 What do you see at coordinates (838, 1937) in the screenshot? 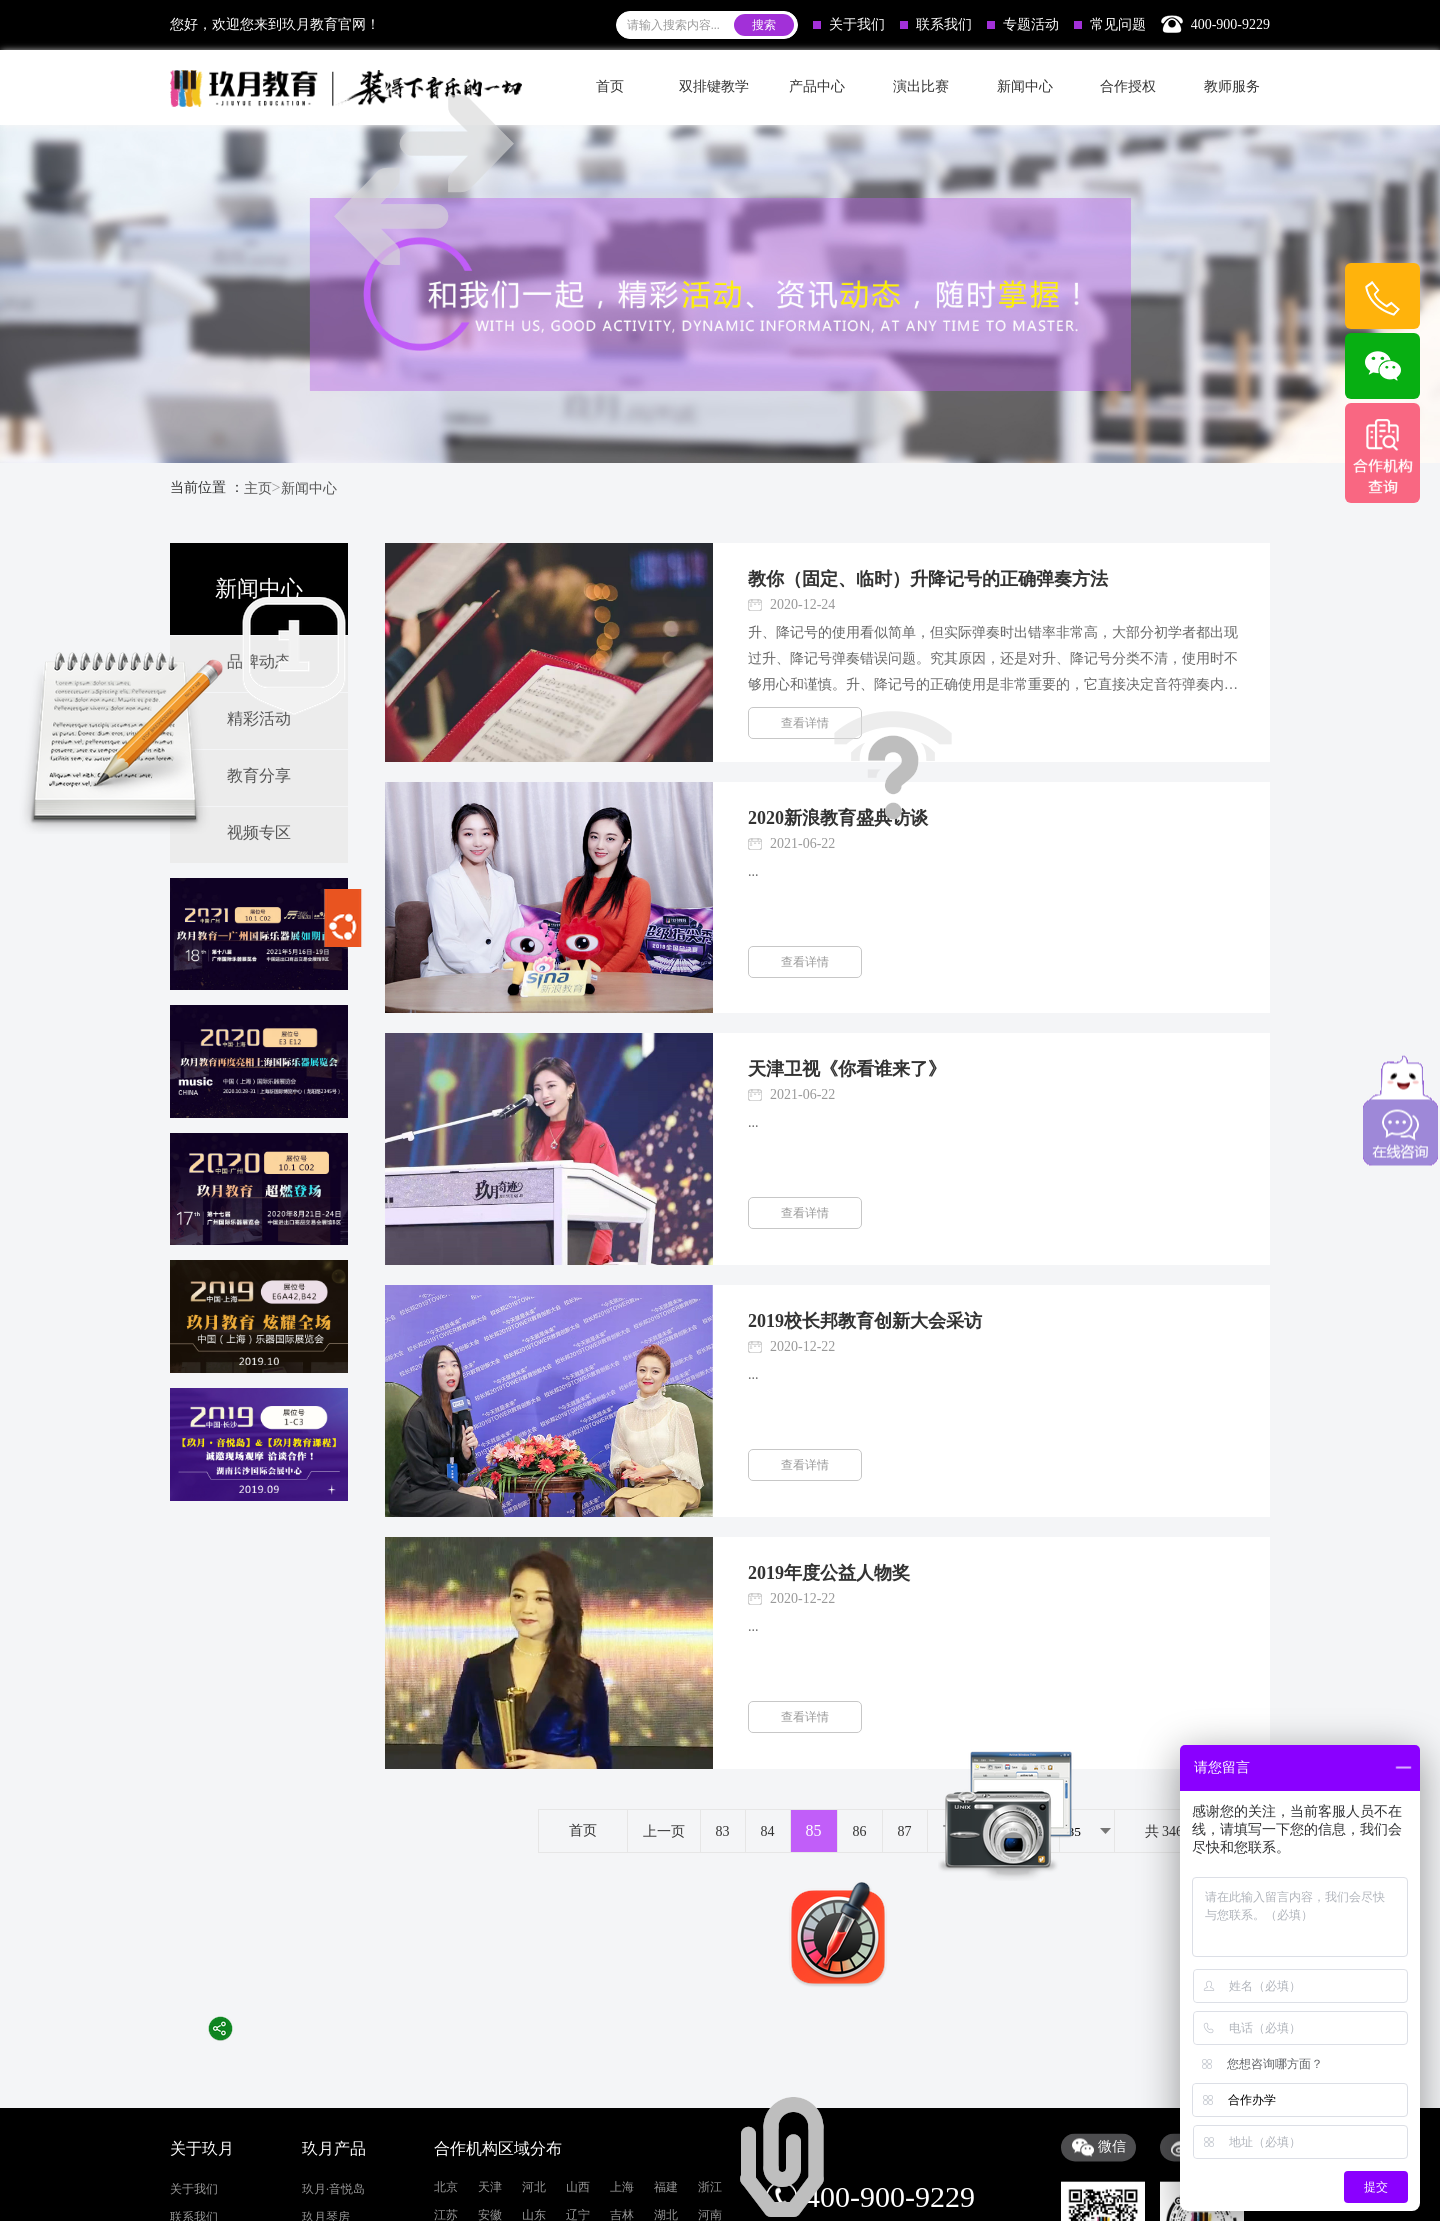
I see `open digital color meter utility` at bounding box center [838, 1937].